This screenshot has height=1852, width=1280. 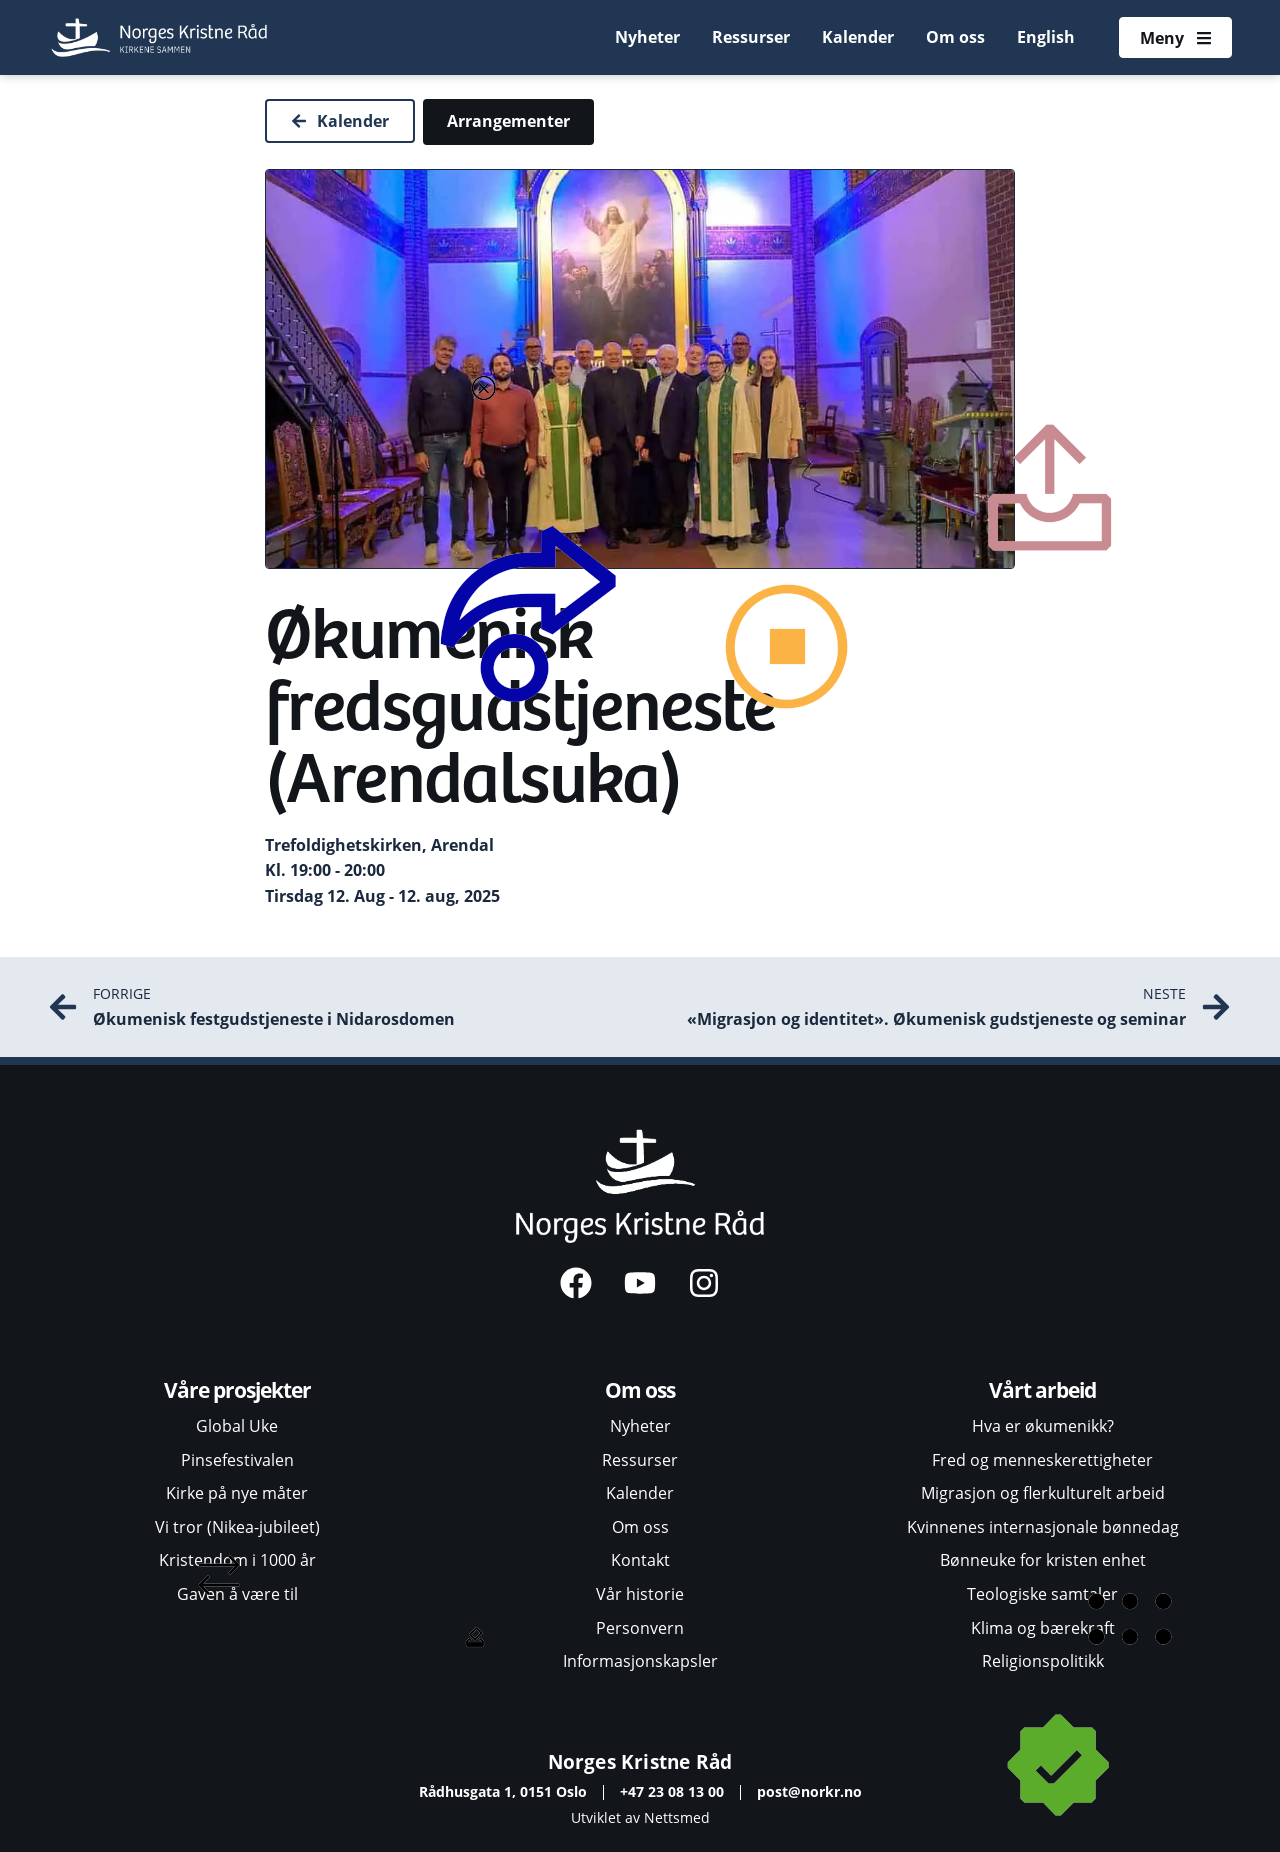 I want to click on stop a running process or task, so click(x=787, y=646).